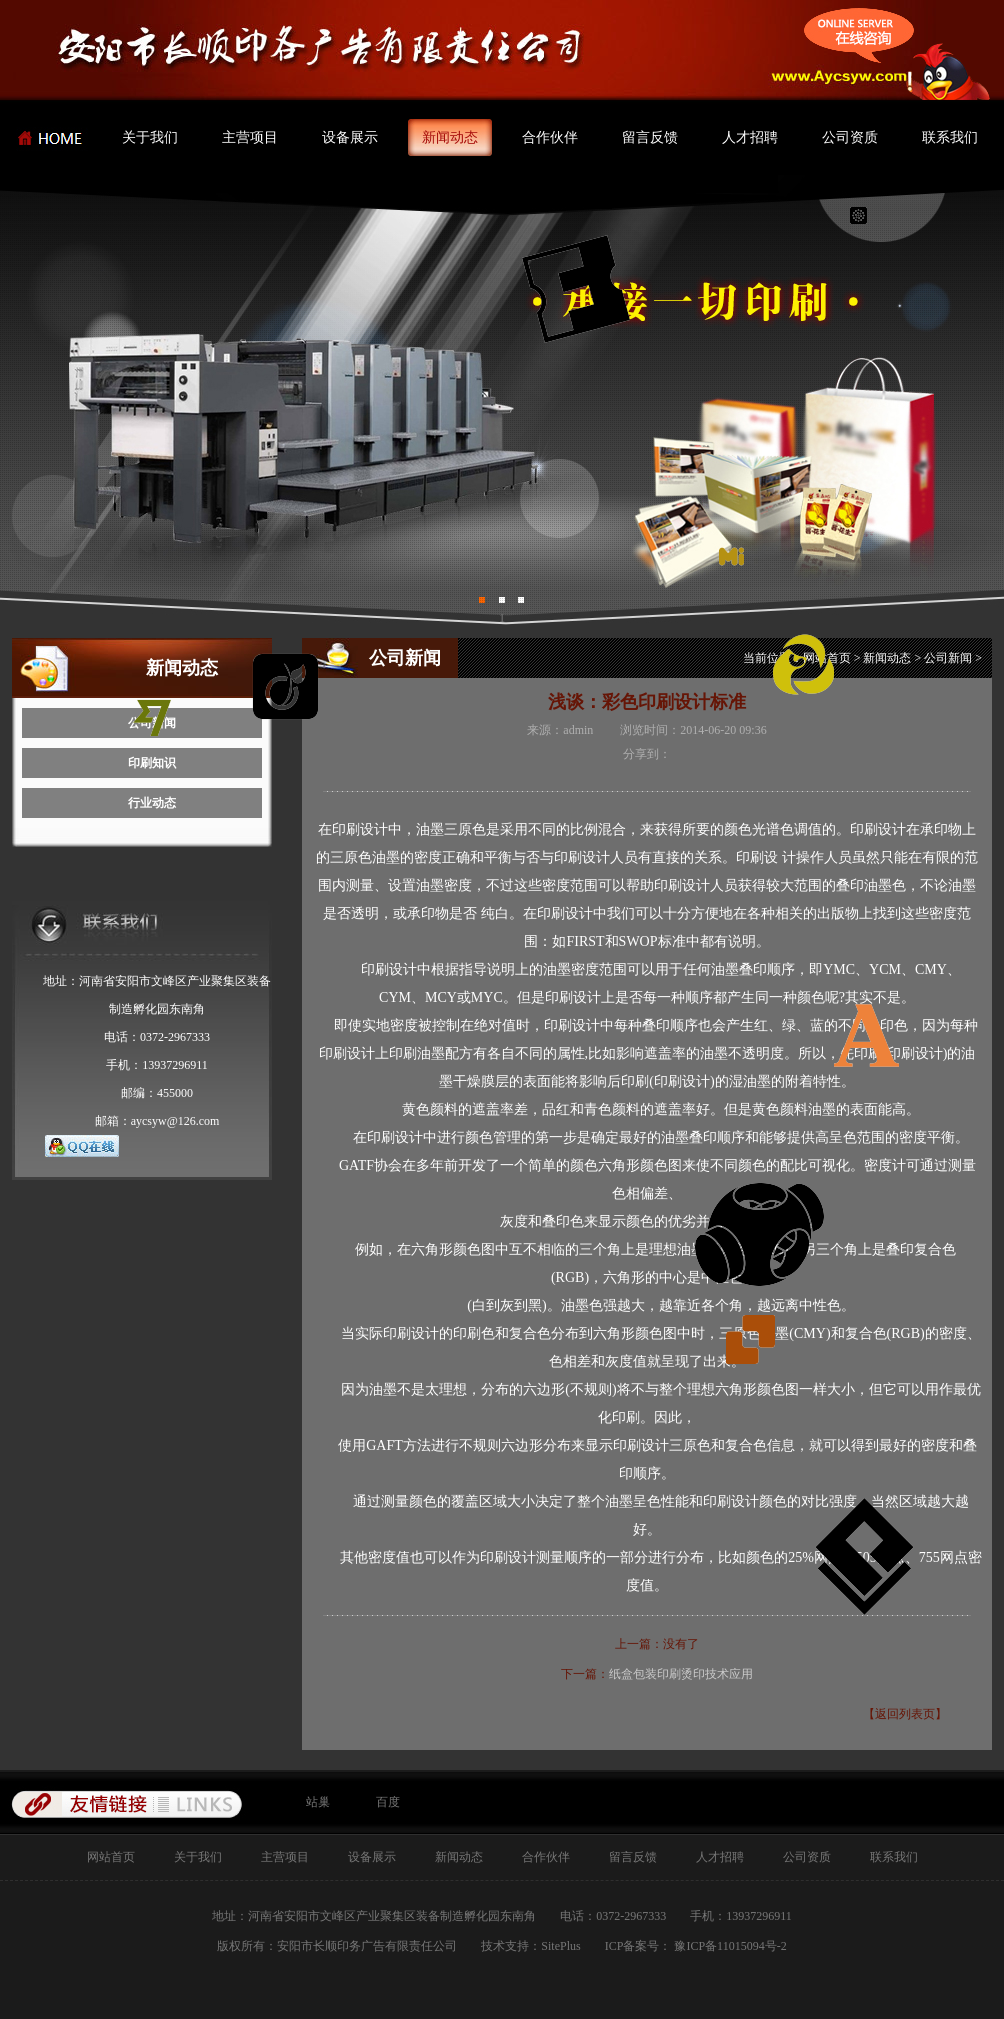 This screenshot has height=2019, width=1004. What do you see at coordinates (152, 718) in the screenshot?
I see `open the Wise money transfer app` at bounding box center [152, 718].